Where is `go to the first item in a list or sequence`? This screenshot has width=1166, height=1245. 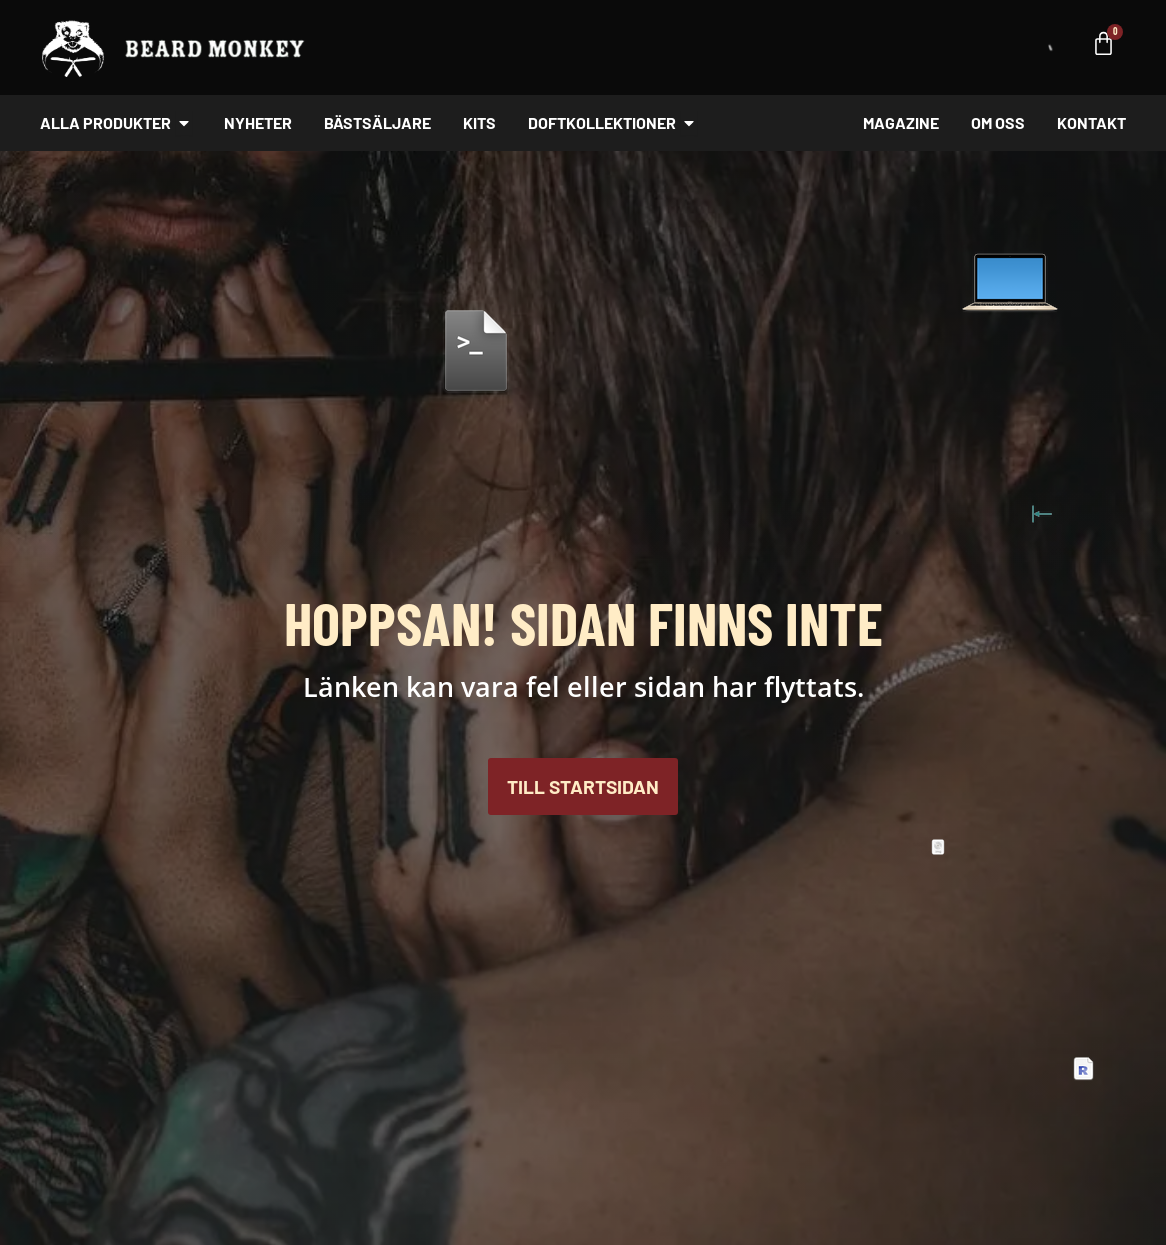
go to the first item in a list or sequence is located at coordinates (1042, 514).